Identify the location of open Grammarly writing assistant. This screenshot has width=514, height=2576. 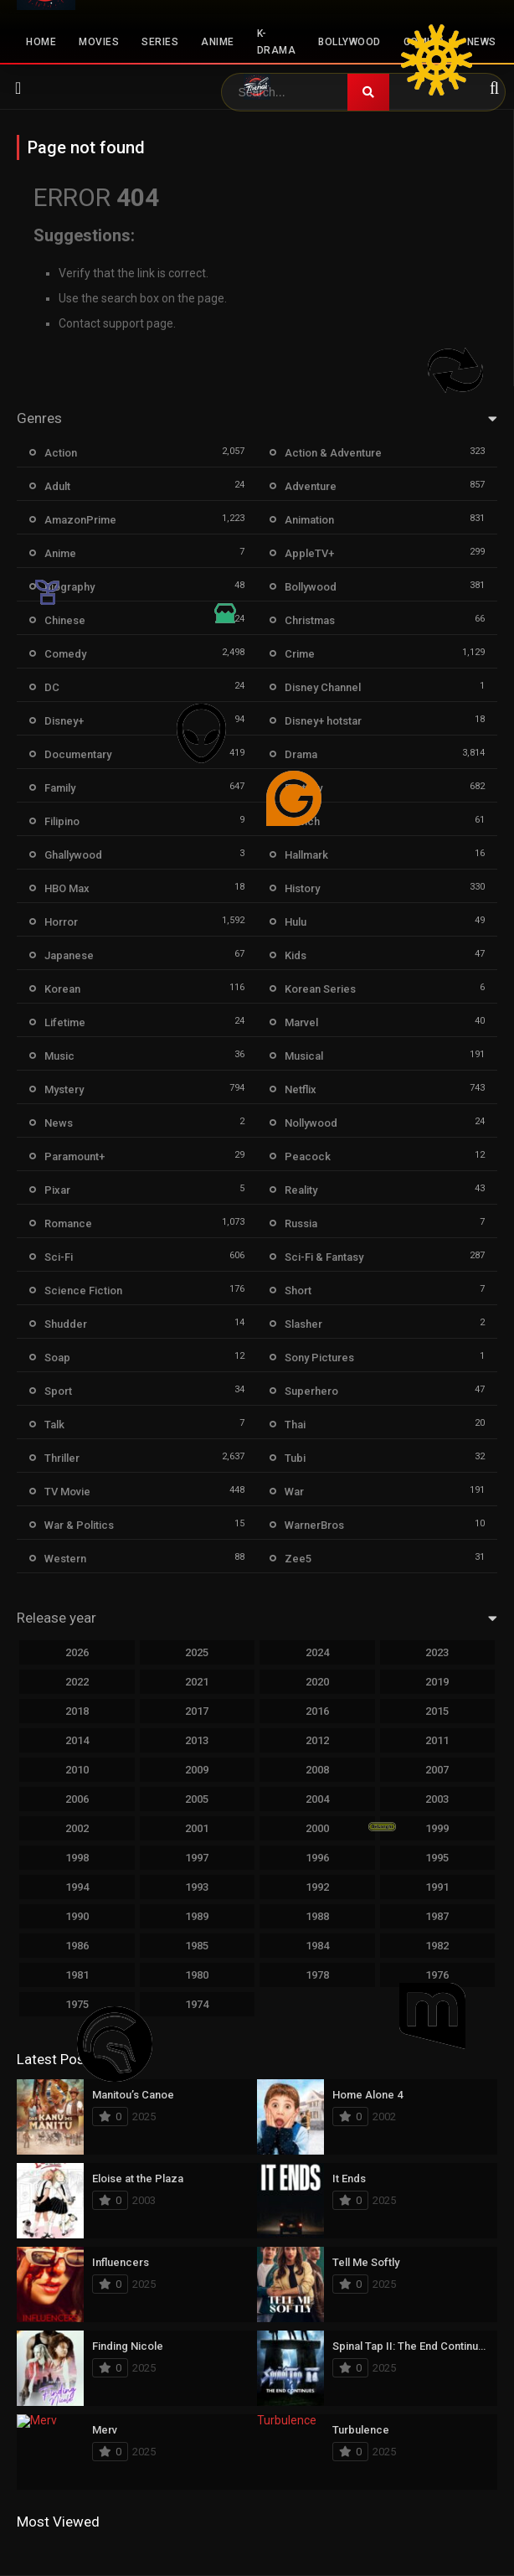
(294, 798).